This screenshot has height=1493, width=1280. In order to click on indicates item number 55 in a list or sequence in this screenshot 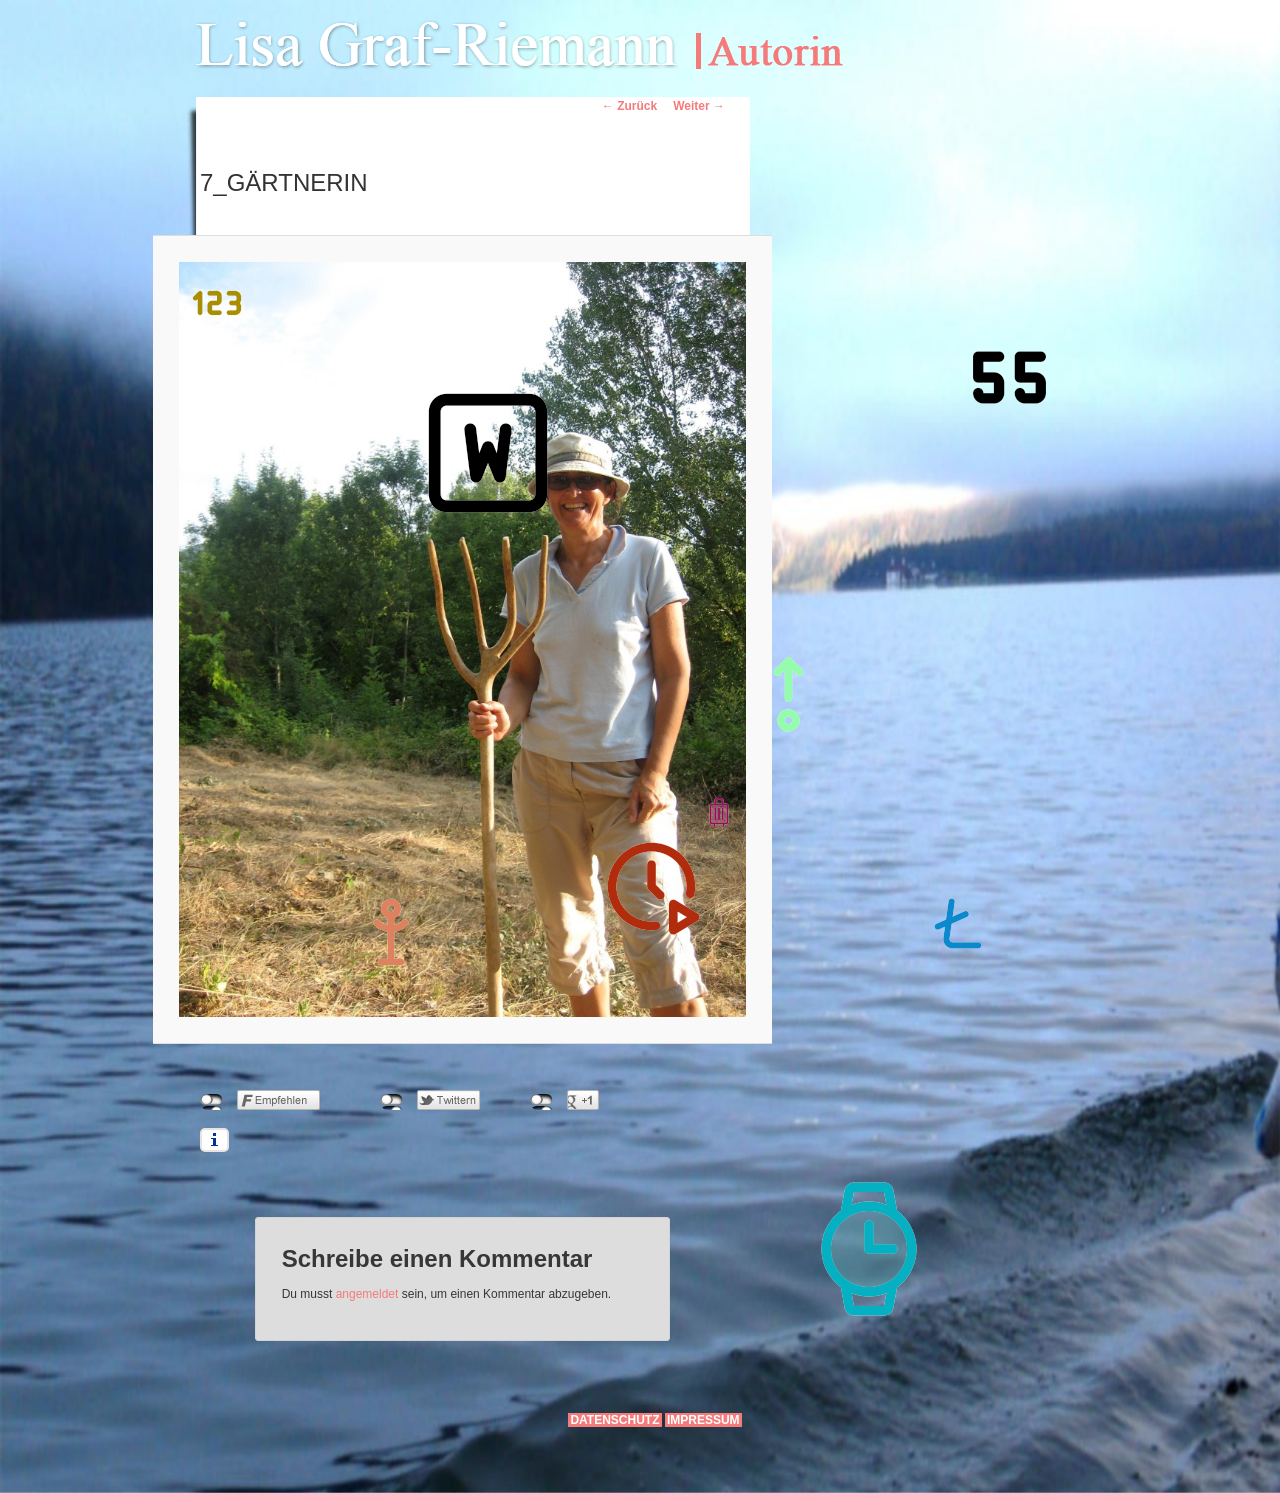, I will do `click(1009, 377)`.